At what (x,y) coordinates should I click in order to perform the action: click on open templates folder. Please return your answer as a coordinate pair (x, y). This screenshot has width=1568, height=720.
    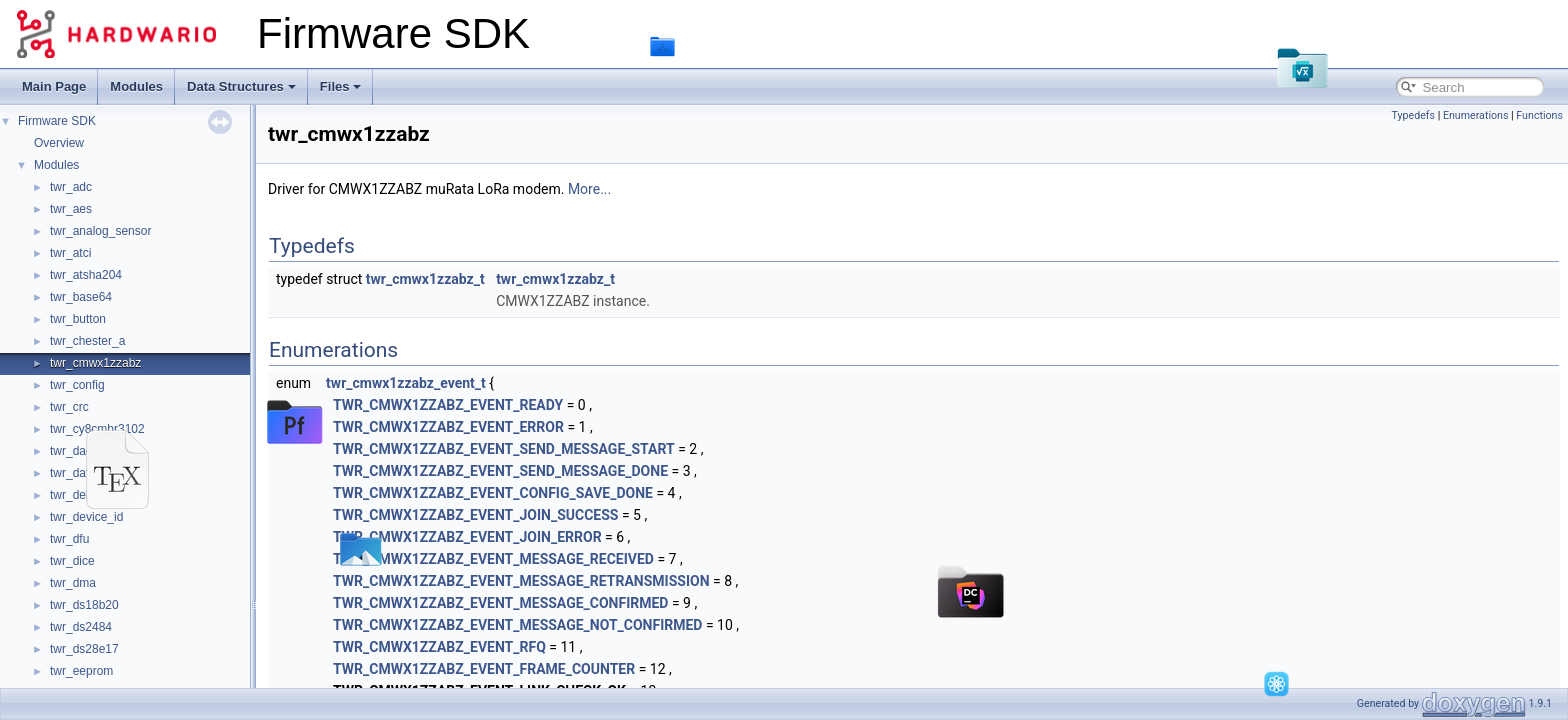
    Looking at the image, I should click on (662, 46).